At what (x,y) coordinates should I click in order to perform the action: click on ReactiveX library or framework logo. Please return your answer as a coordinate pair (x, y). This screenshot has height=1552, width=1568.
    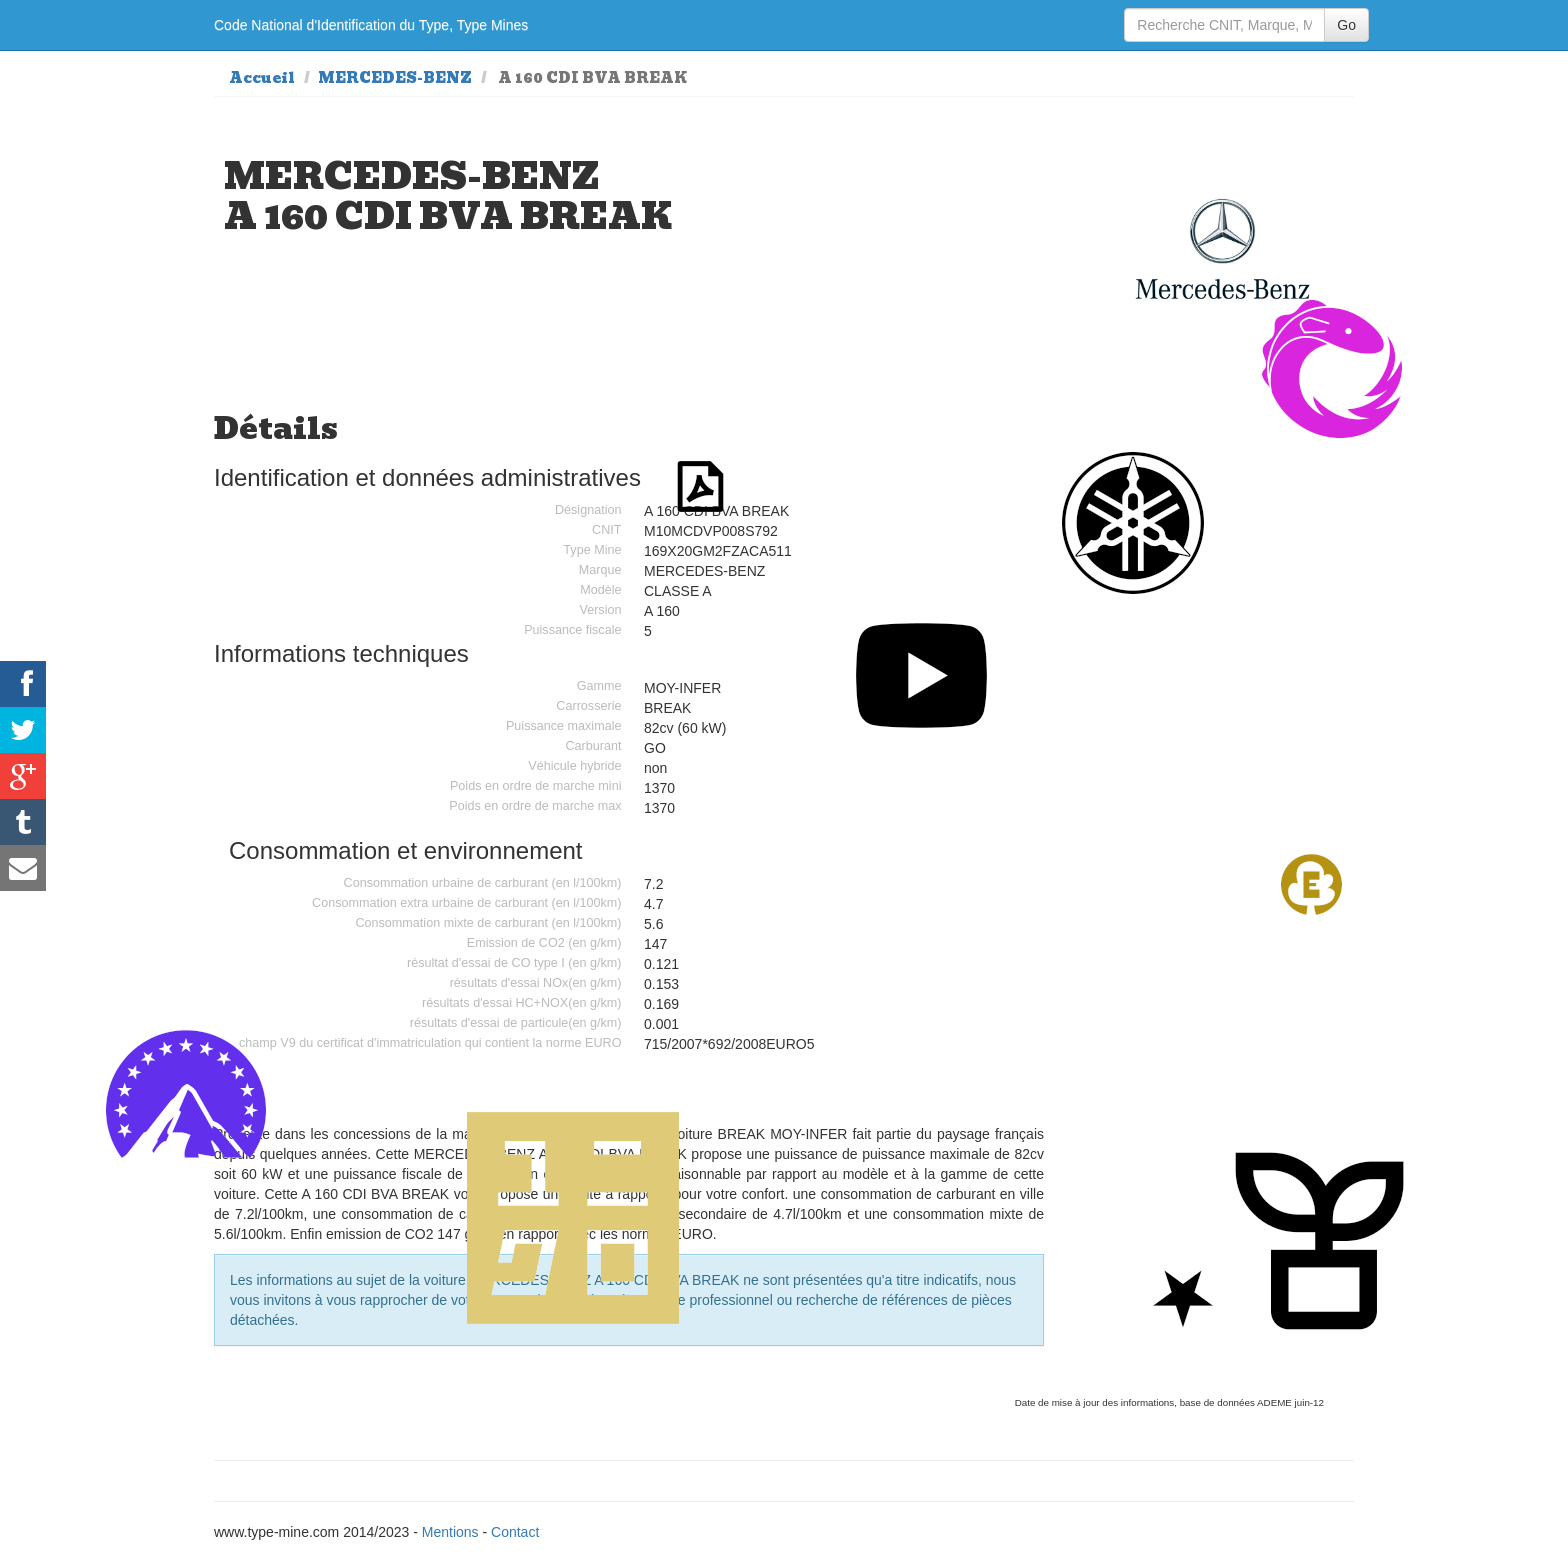
    Looking at the image, I should click on (1332, 369).